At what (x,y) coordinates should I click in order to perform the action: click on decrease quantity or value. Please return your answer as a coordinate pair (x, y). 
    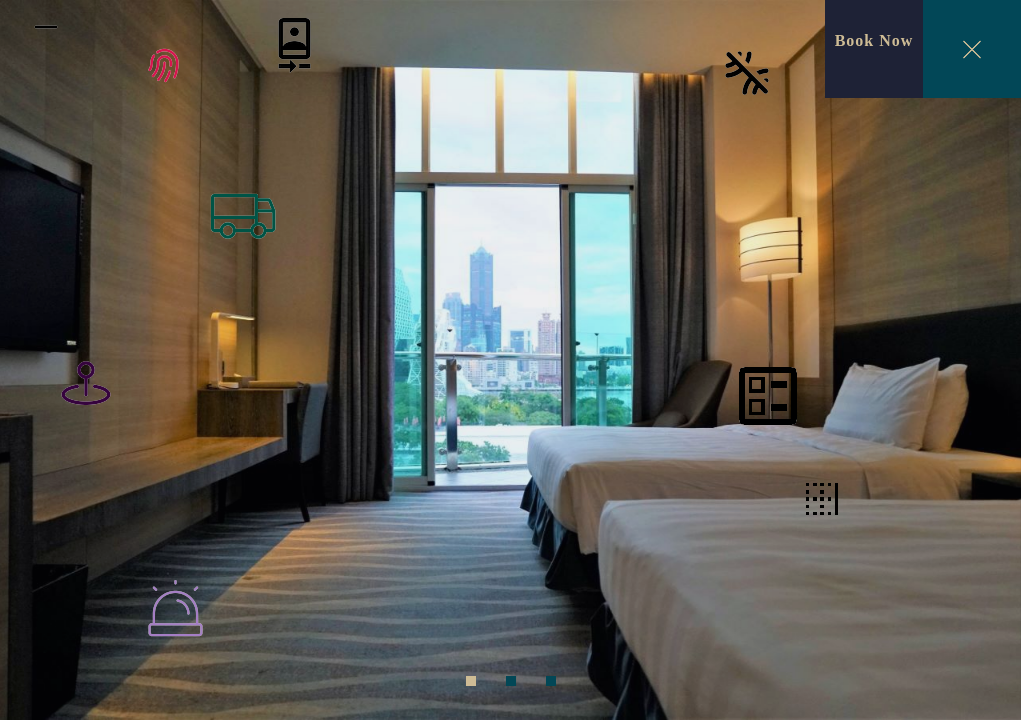
    Looking at the image, I should click on (46, 27).